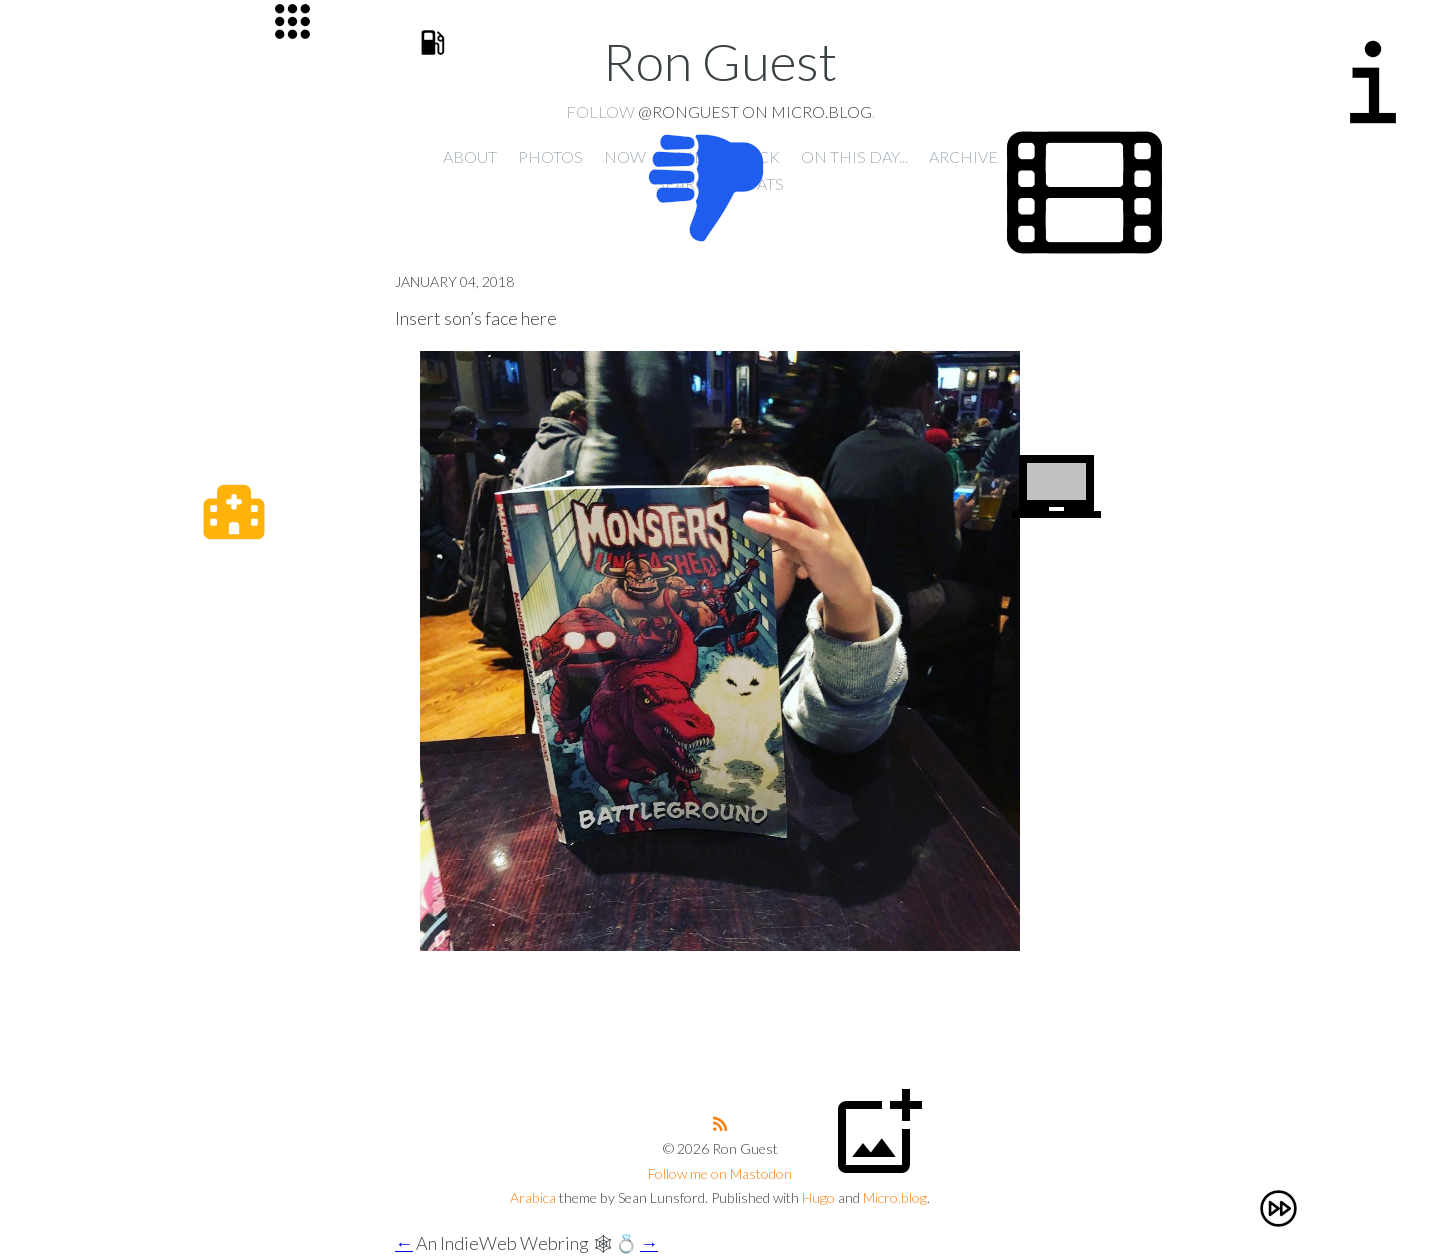 The image size is (1440, 1259). Describe the element at coordinates (1373, 82) in the screenshot. I see `view more information or details` at that location.